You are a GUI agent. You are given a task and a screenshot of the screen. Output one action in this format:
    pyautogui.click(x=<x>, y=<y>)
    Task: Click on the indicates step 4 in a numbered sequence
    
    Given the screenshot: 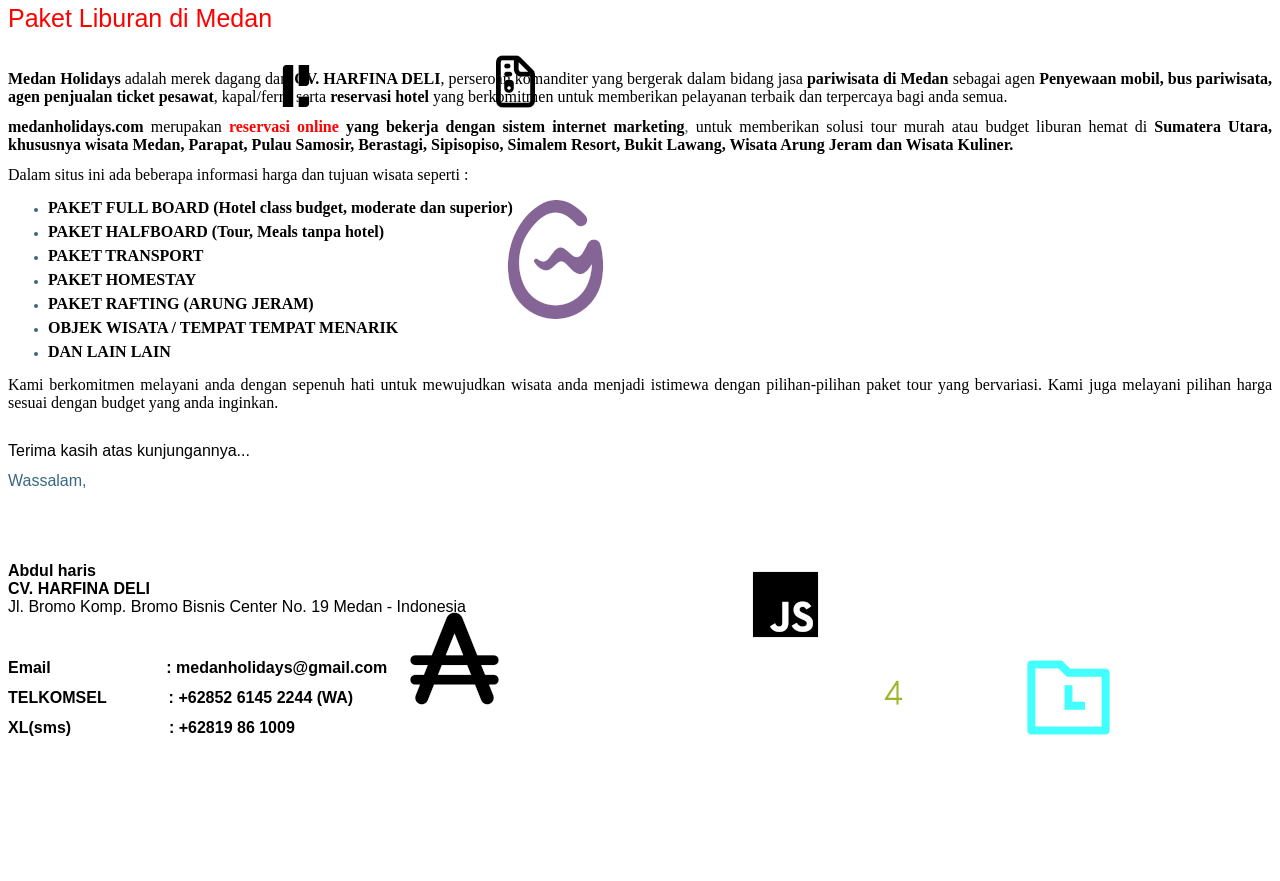 What is the action you would take?
    pyautogui.click(x=894, y=693)
    